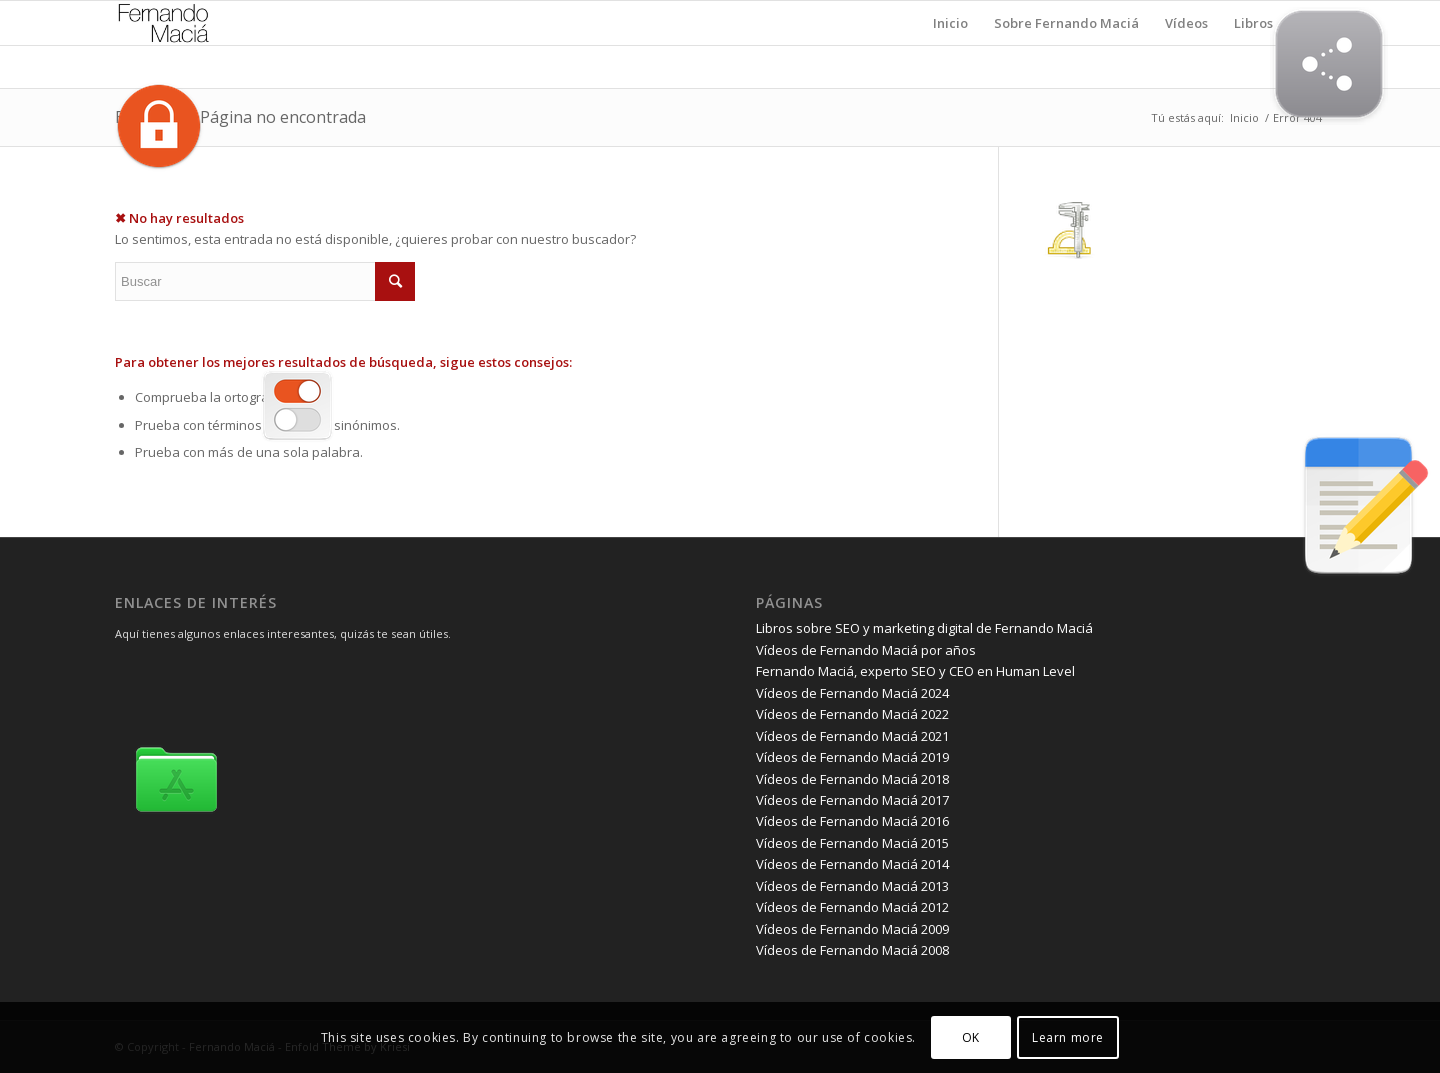  I want to click on open engineering applications, so click(1070, 230).